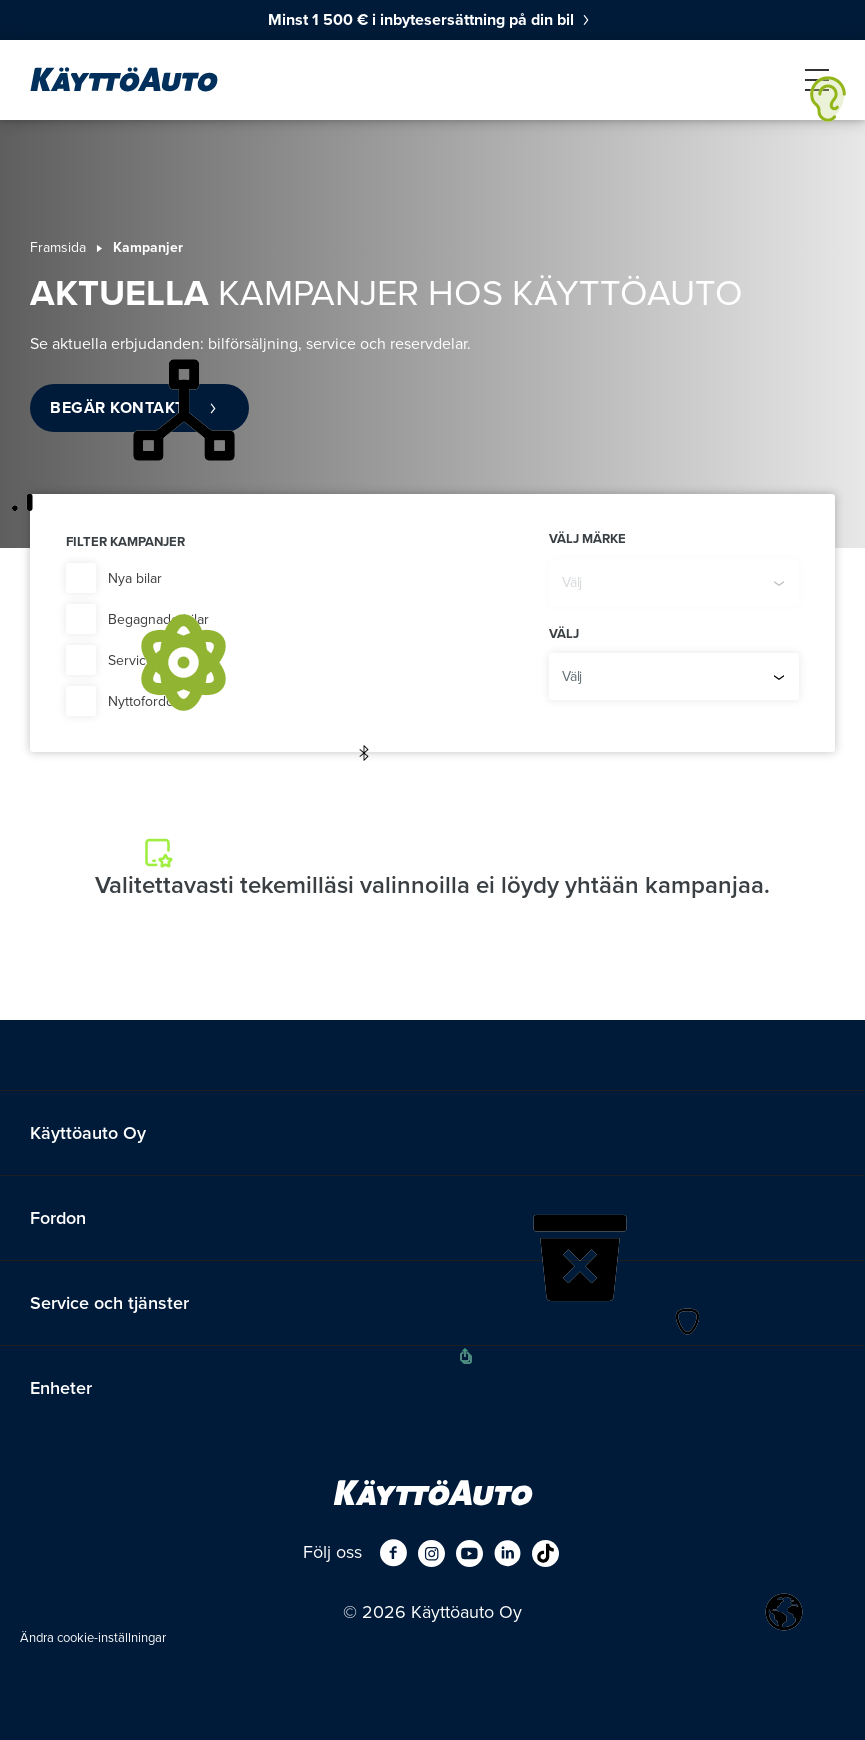 The image size is (865, 1740). What do you see at coordinates (183, 662) in the screenshot?
I see `access science or chemistry features` at bounding box center [183, 662].